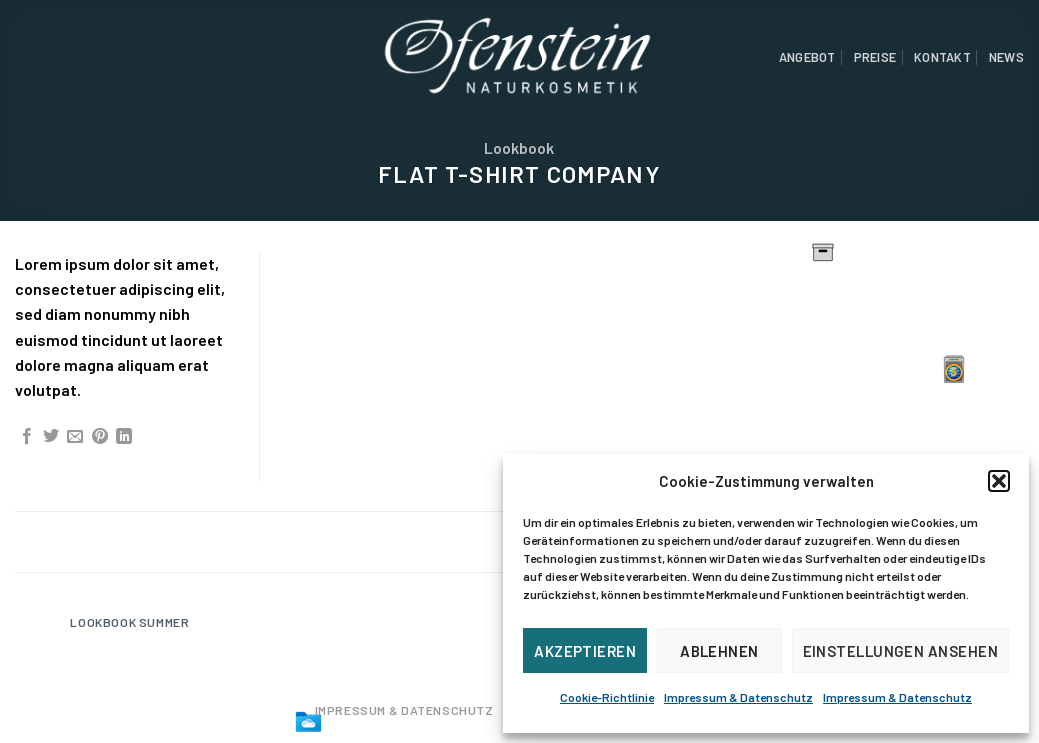  I want to click on open OneDrive cloud storage folder, so click(308, 722).